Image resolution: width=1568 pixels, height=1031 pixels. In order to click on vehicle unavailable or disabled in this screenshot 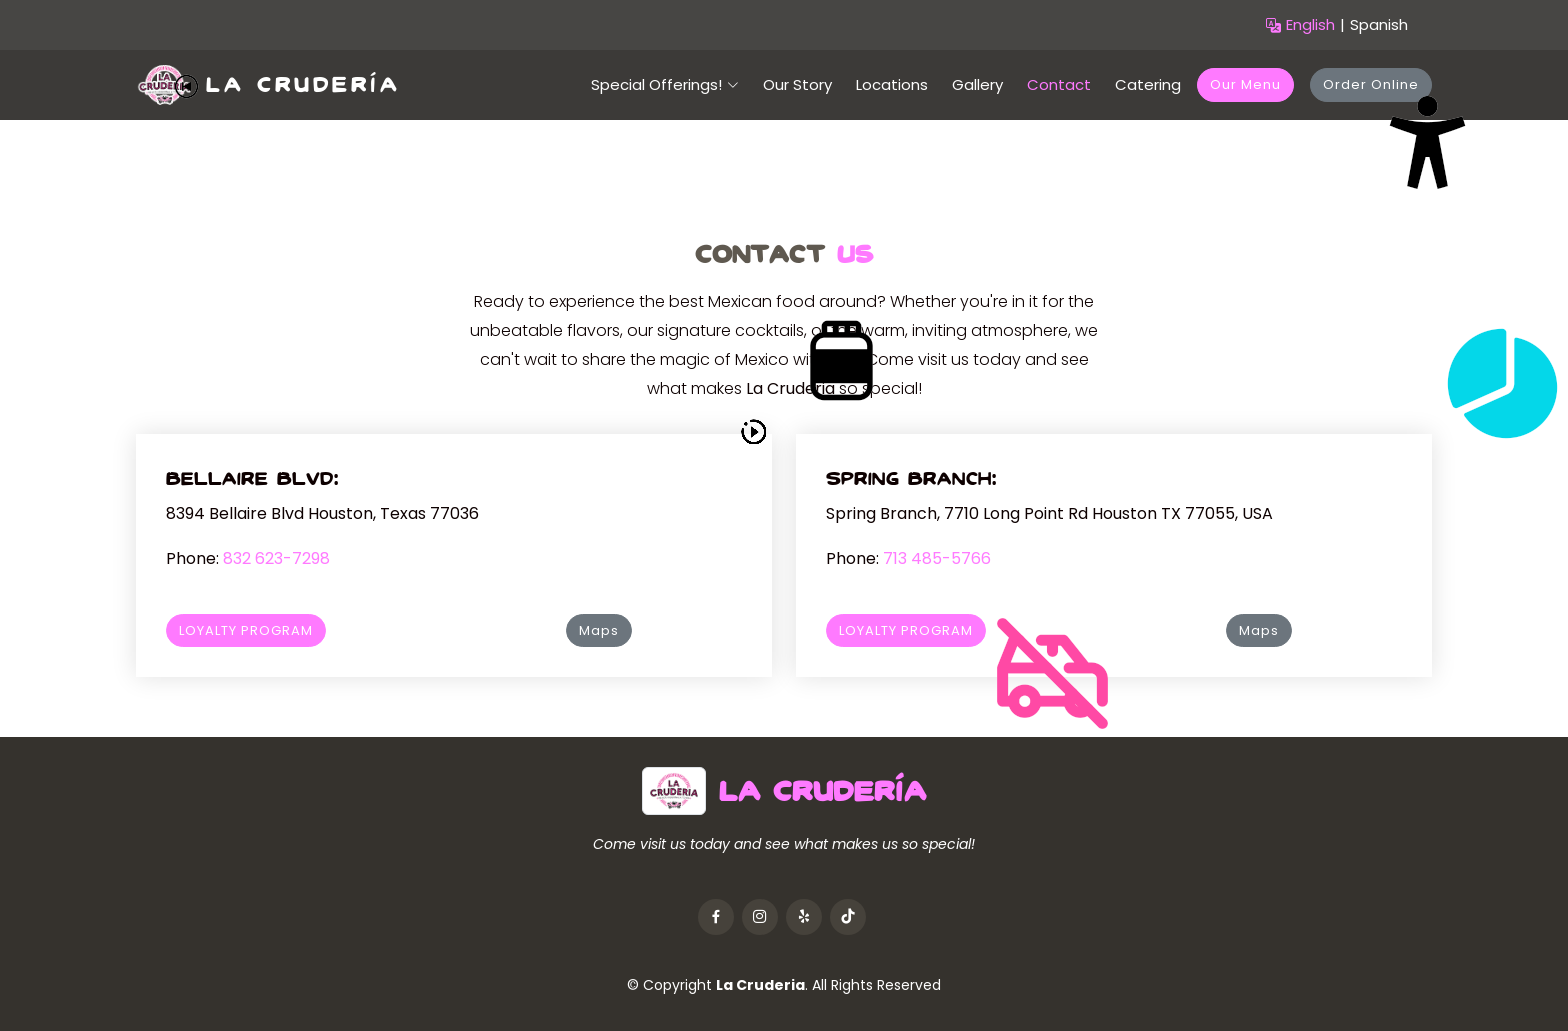, I will do `click(1052, 673)`.